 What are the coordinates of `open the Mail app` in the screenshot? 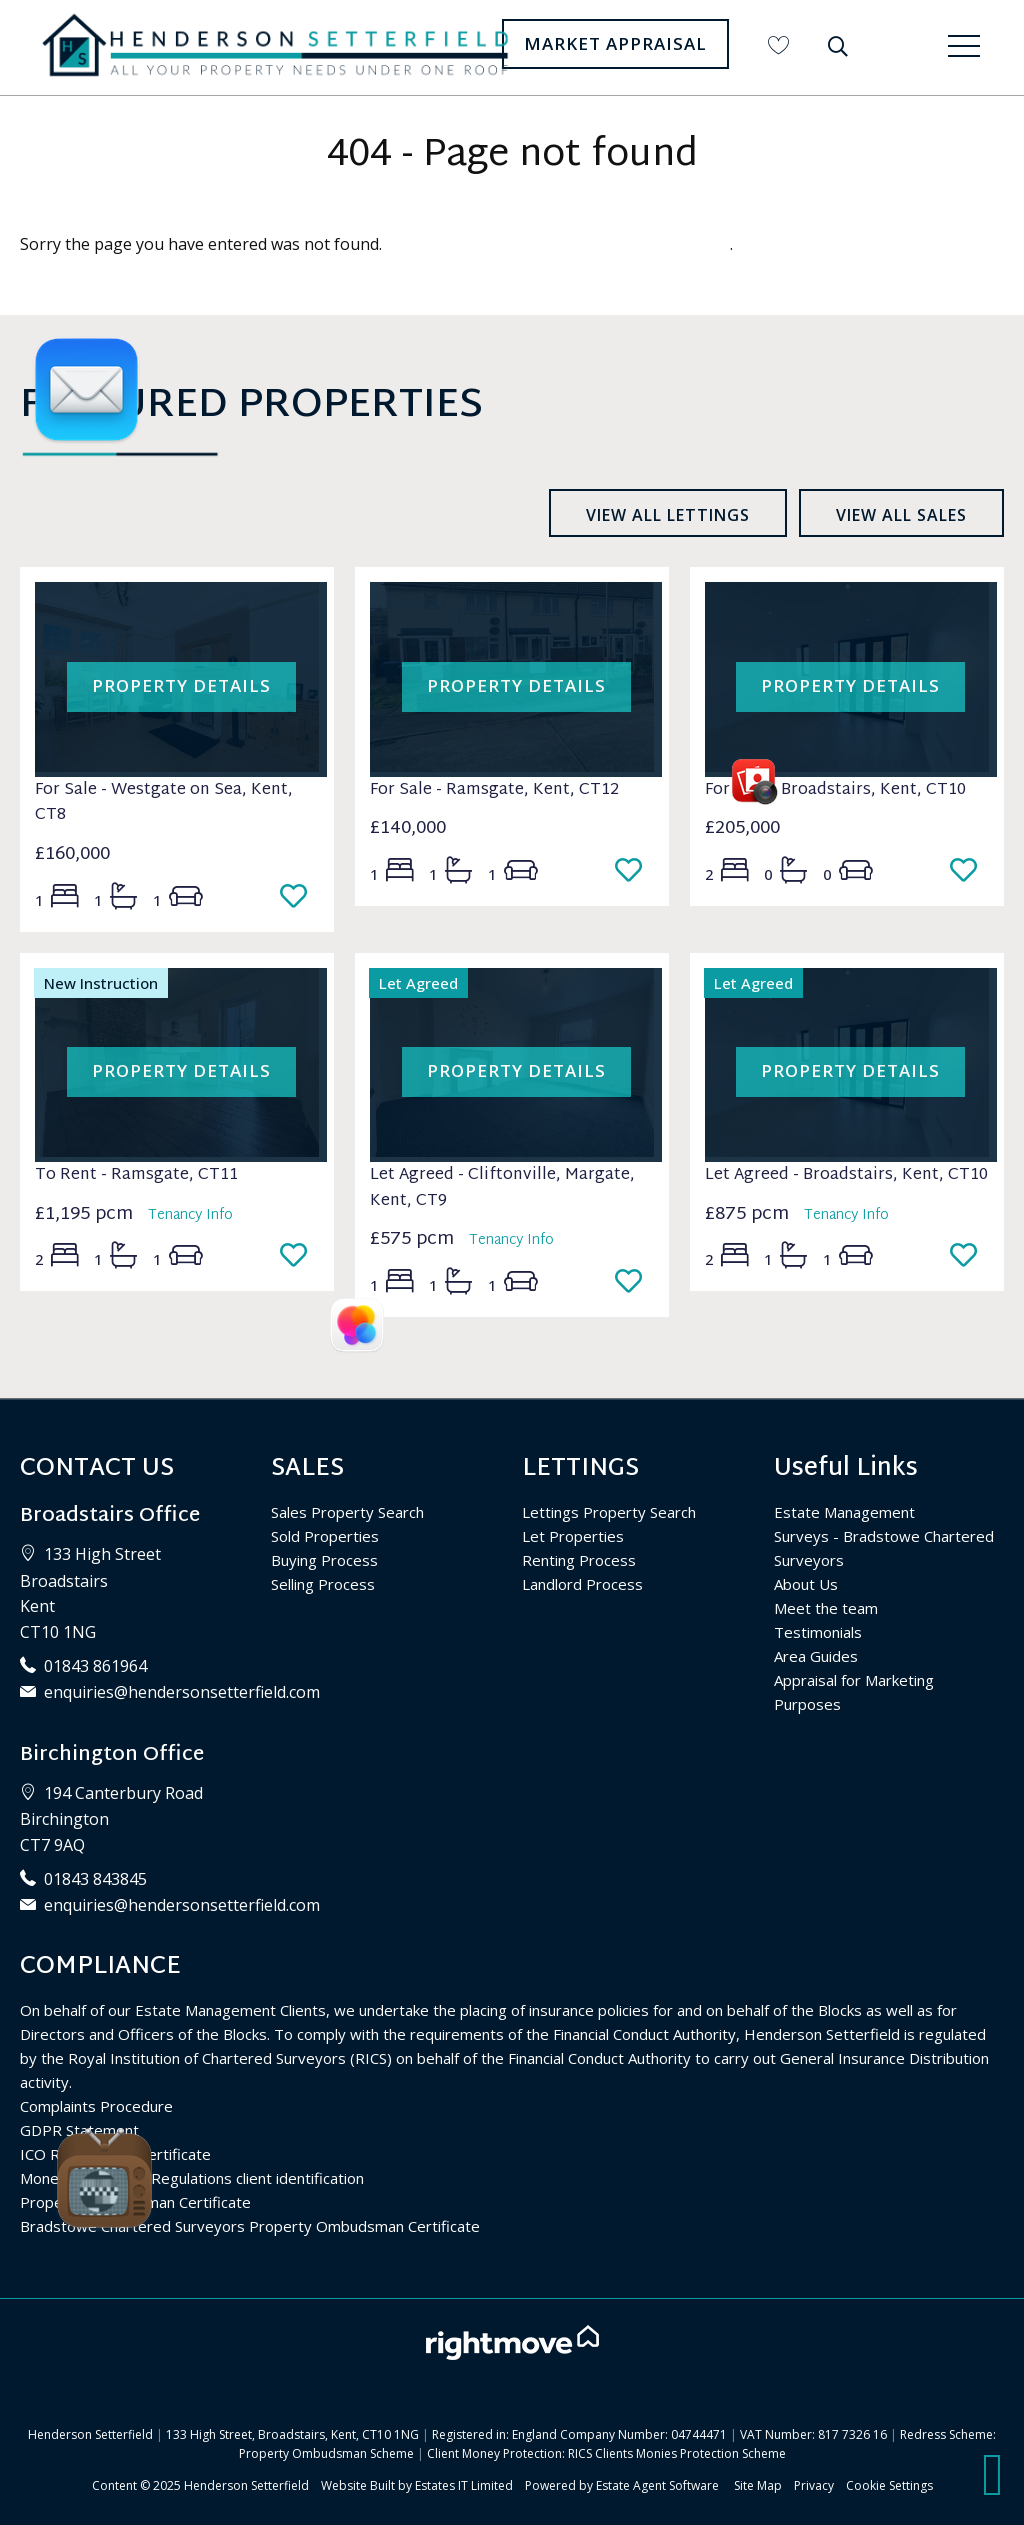 It's located at (86, 389).